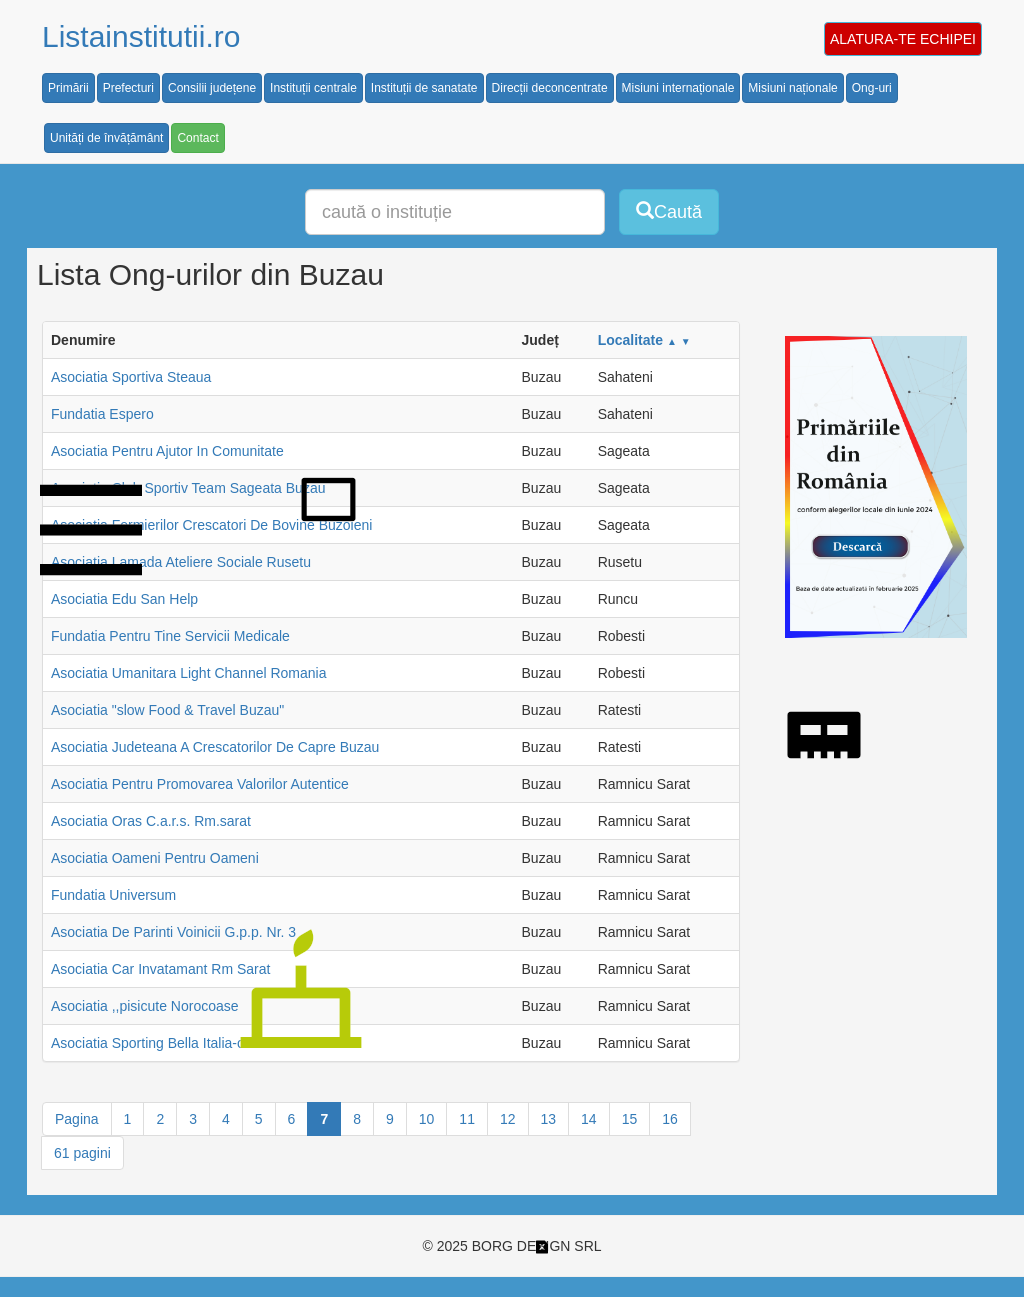  Describe the element at coordinates (824, 735) in the screenshot. I see `view RAM or memory usage` at that location.